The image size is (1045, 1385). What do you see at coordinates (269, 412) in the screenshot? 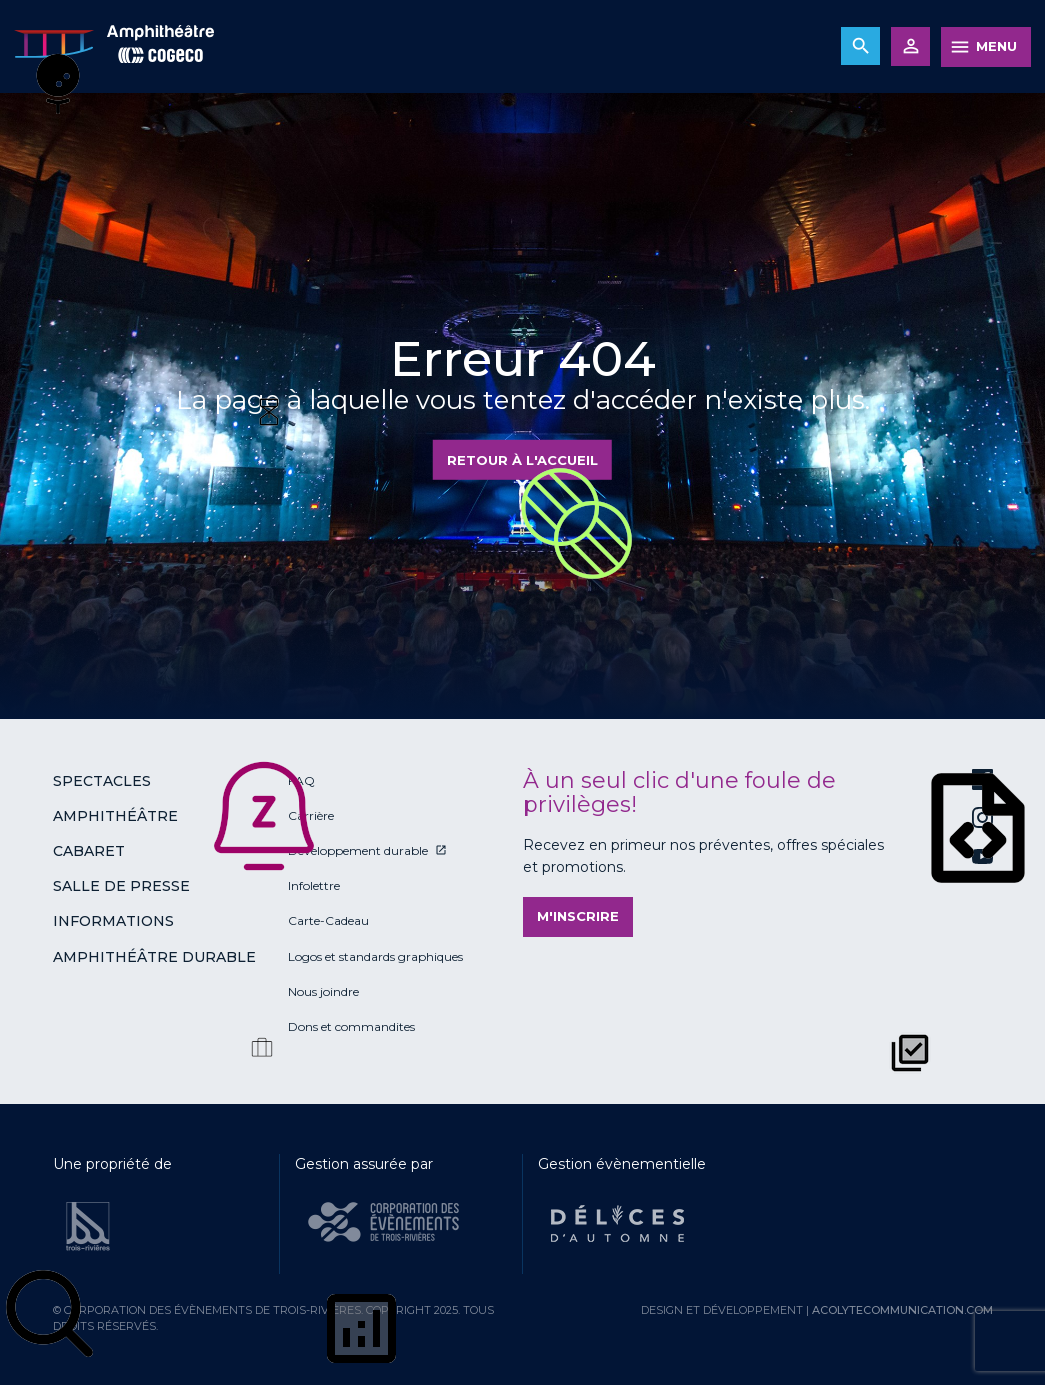
I see `indicates a process is in progress` at bounding box center [269, 412].